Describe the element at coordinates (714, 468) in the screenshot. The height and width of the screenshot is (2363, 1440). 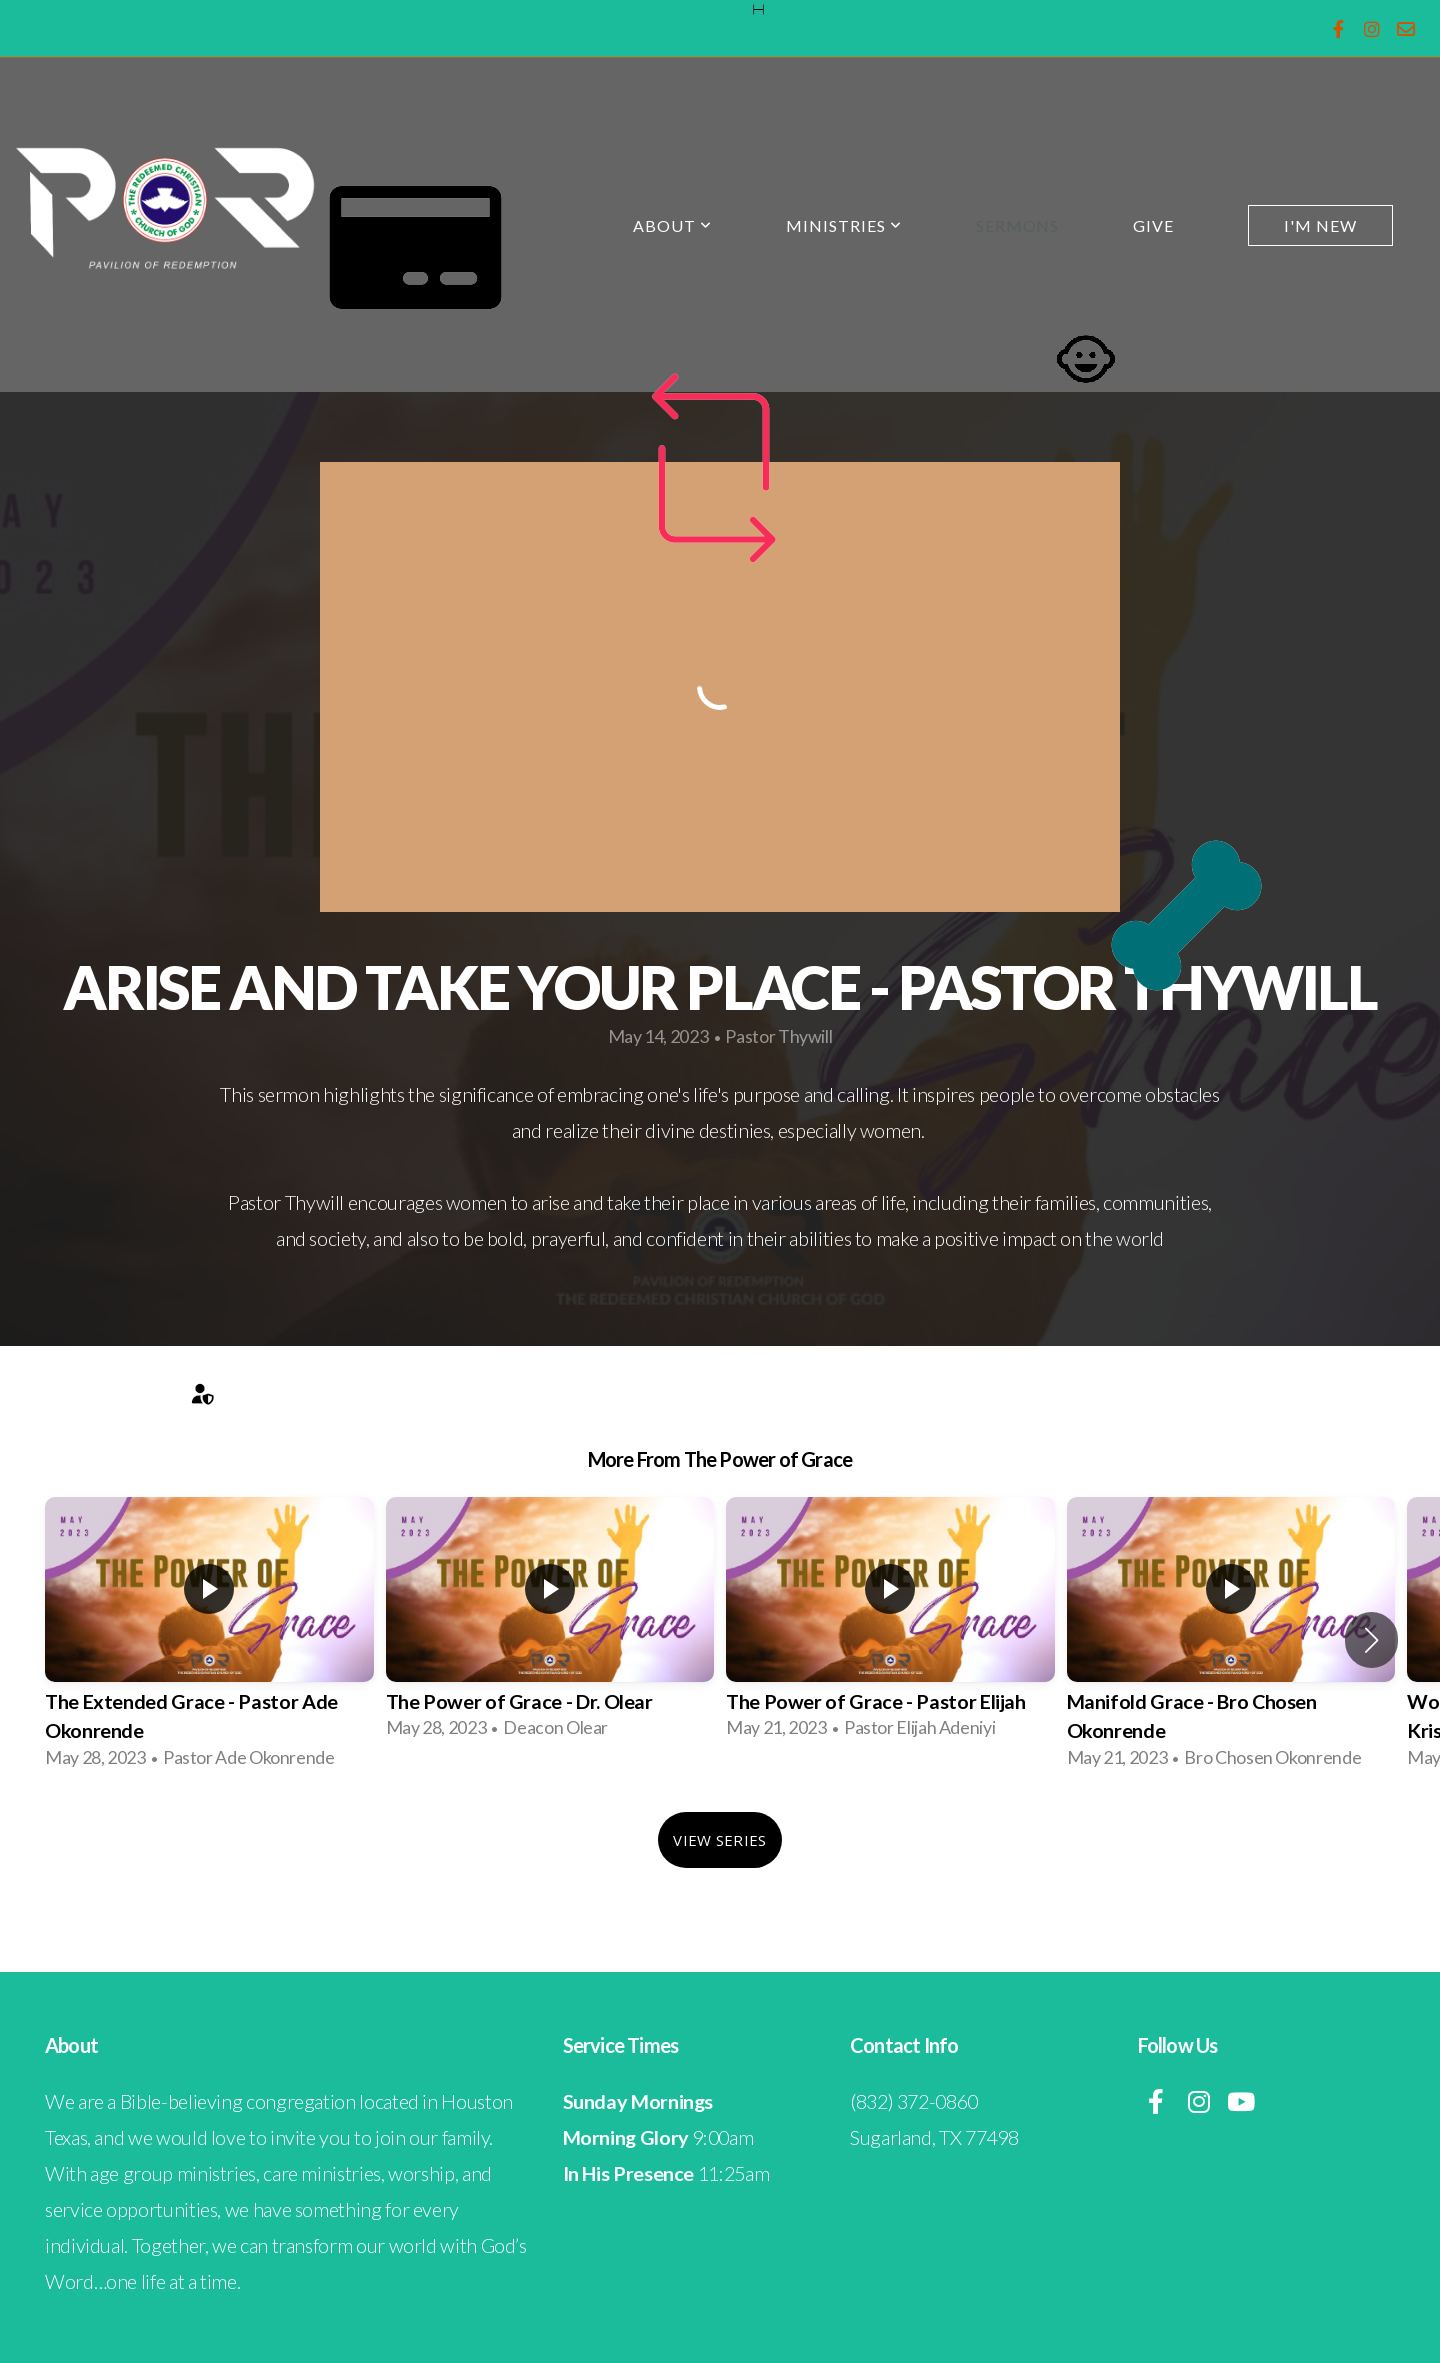
I see `rotate device orientation` at that location.